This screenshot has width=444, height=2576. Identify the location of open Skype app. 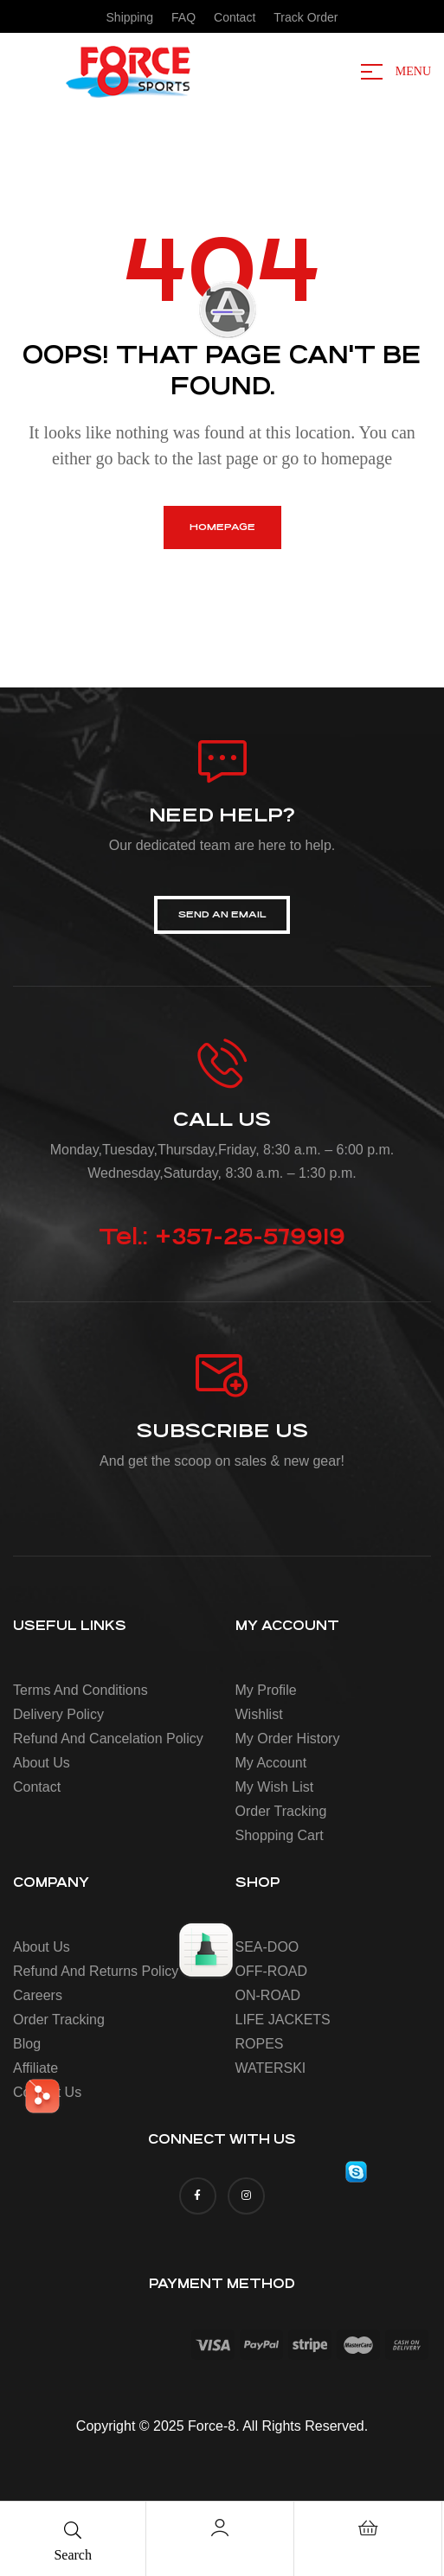
(356, 2171).